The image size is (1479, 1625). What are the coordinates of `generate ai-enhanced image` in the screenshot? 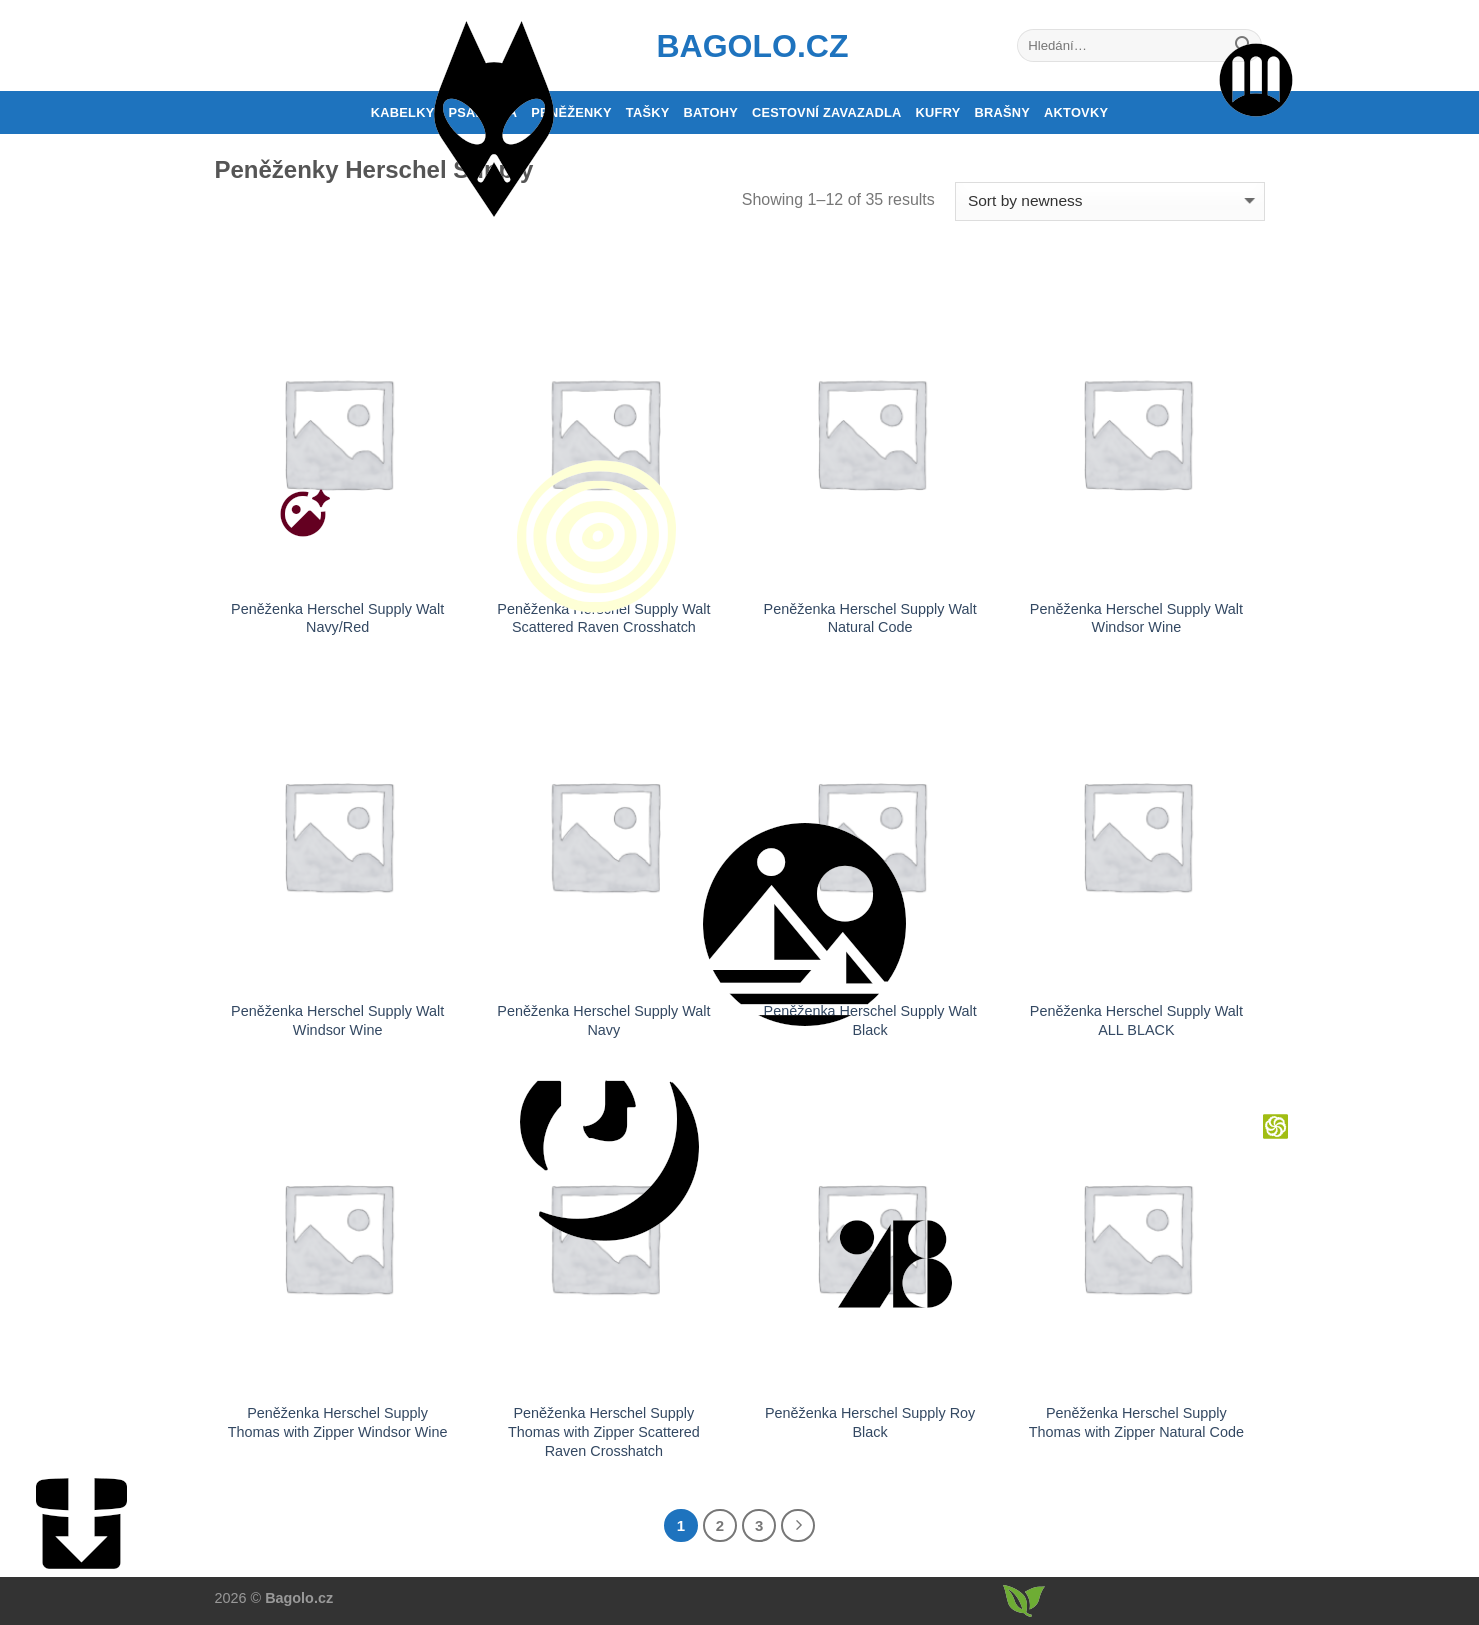 It's located at (303, 514).